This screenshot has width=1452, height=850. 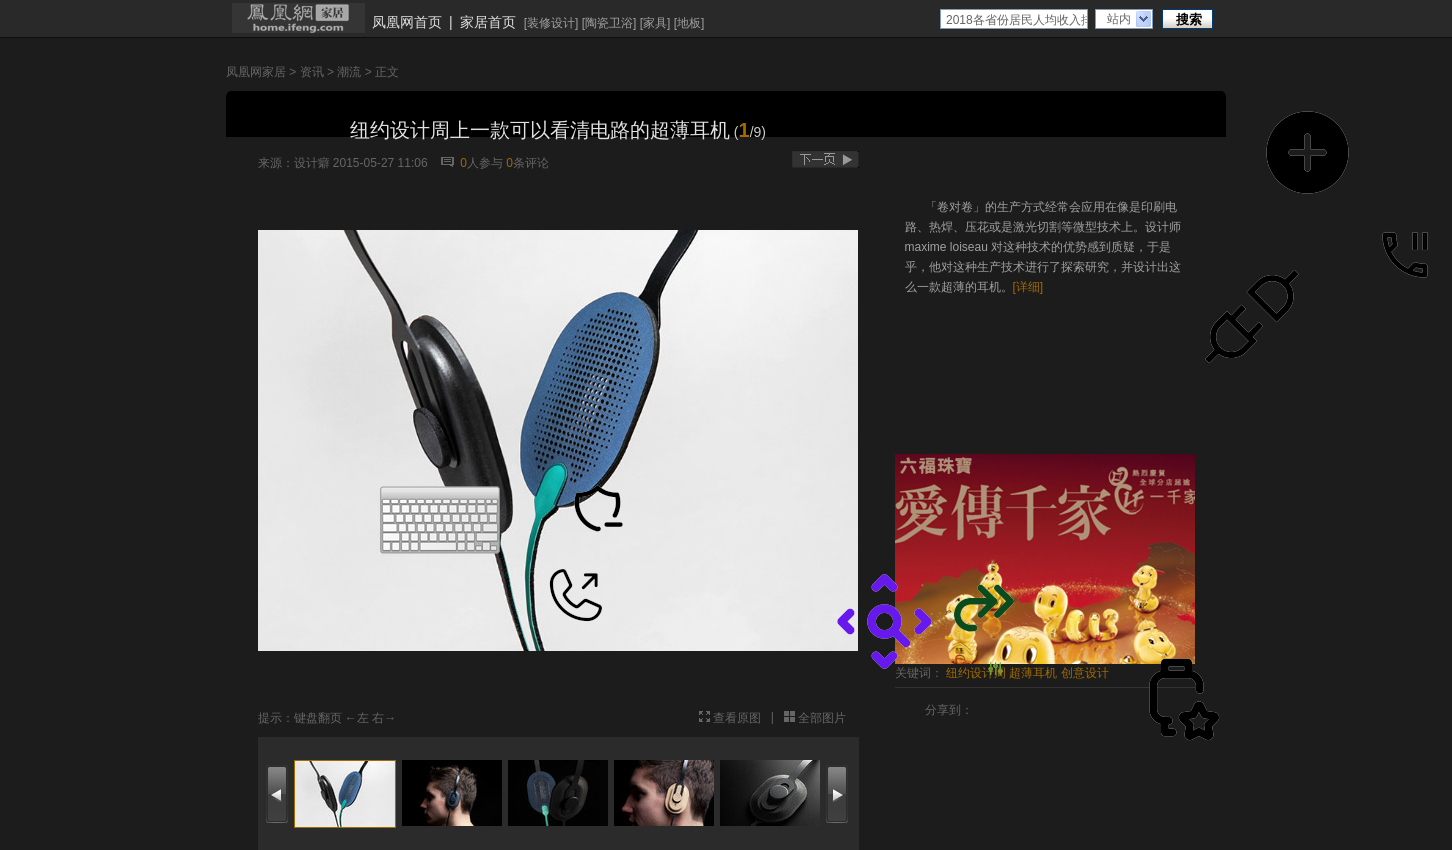 What do you see at coordinates (1405, 255) in the screenshot?
I see `call on hold` at bounding box center [1405, 255].